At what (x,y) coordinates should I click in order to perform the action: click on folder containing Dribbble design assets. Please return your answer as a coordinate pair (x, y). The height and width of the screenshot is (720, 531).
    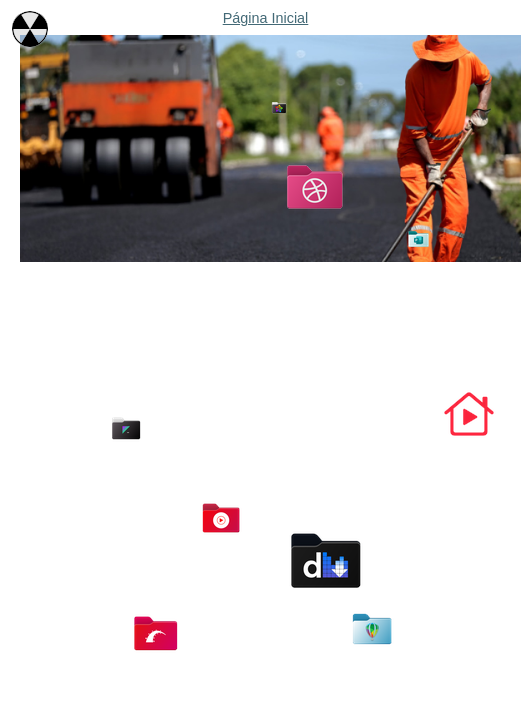
    Looking at the image, I should click on (314, 188).